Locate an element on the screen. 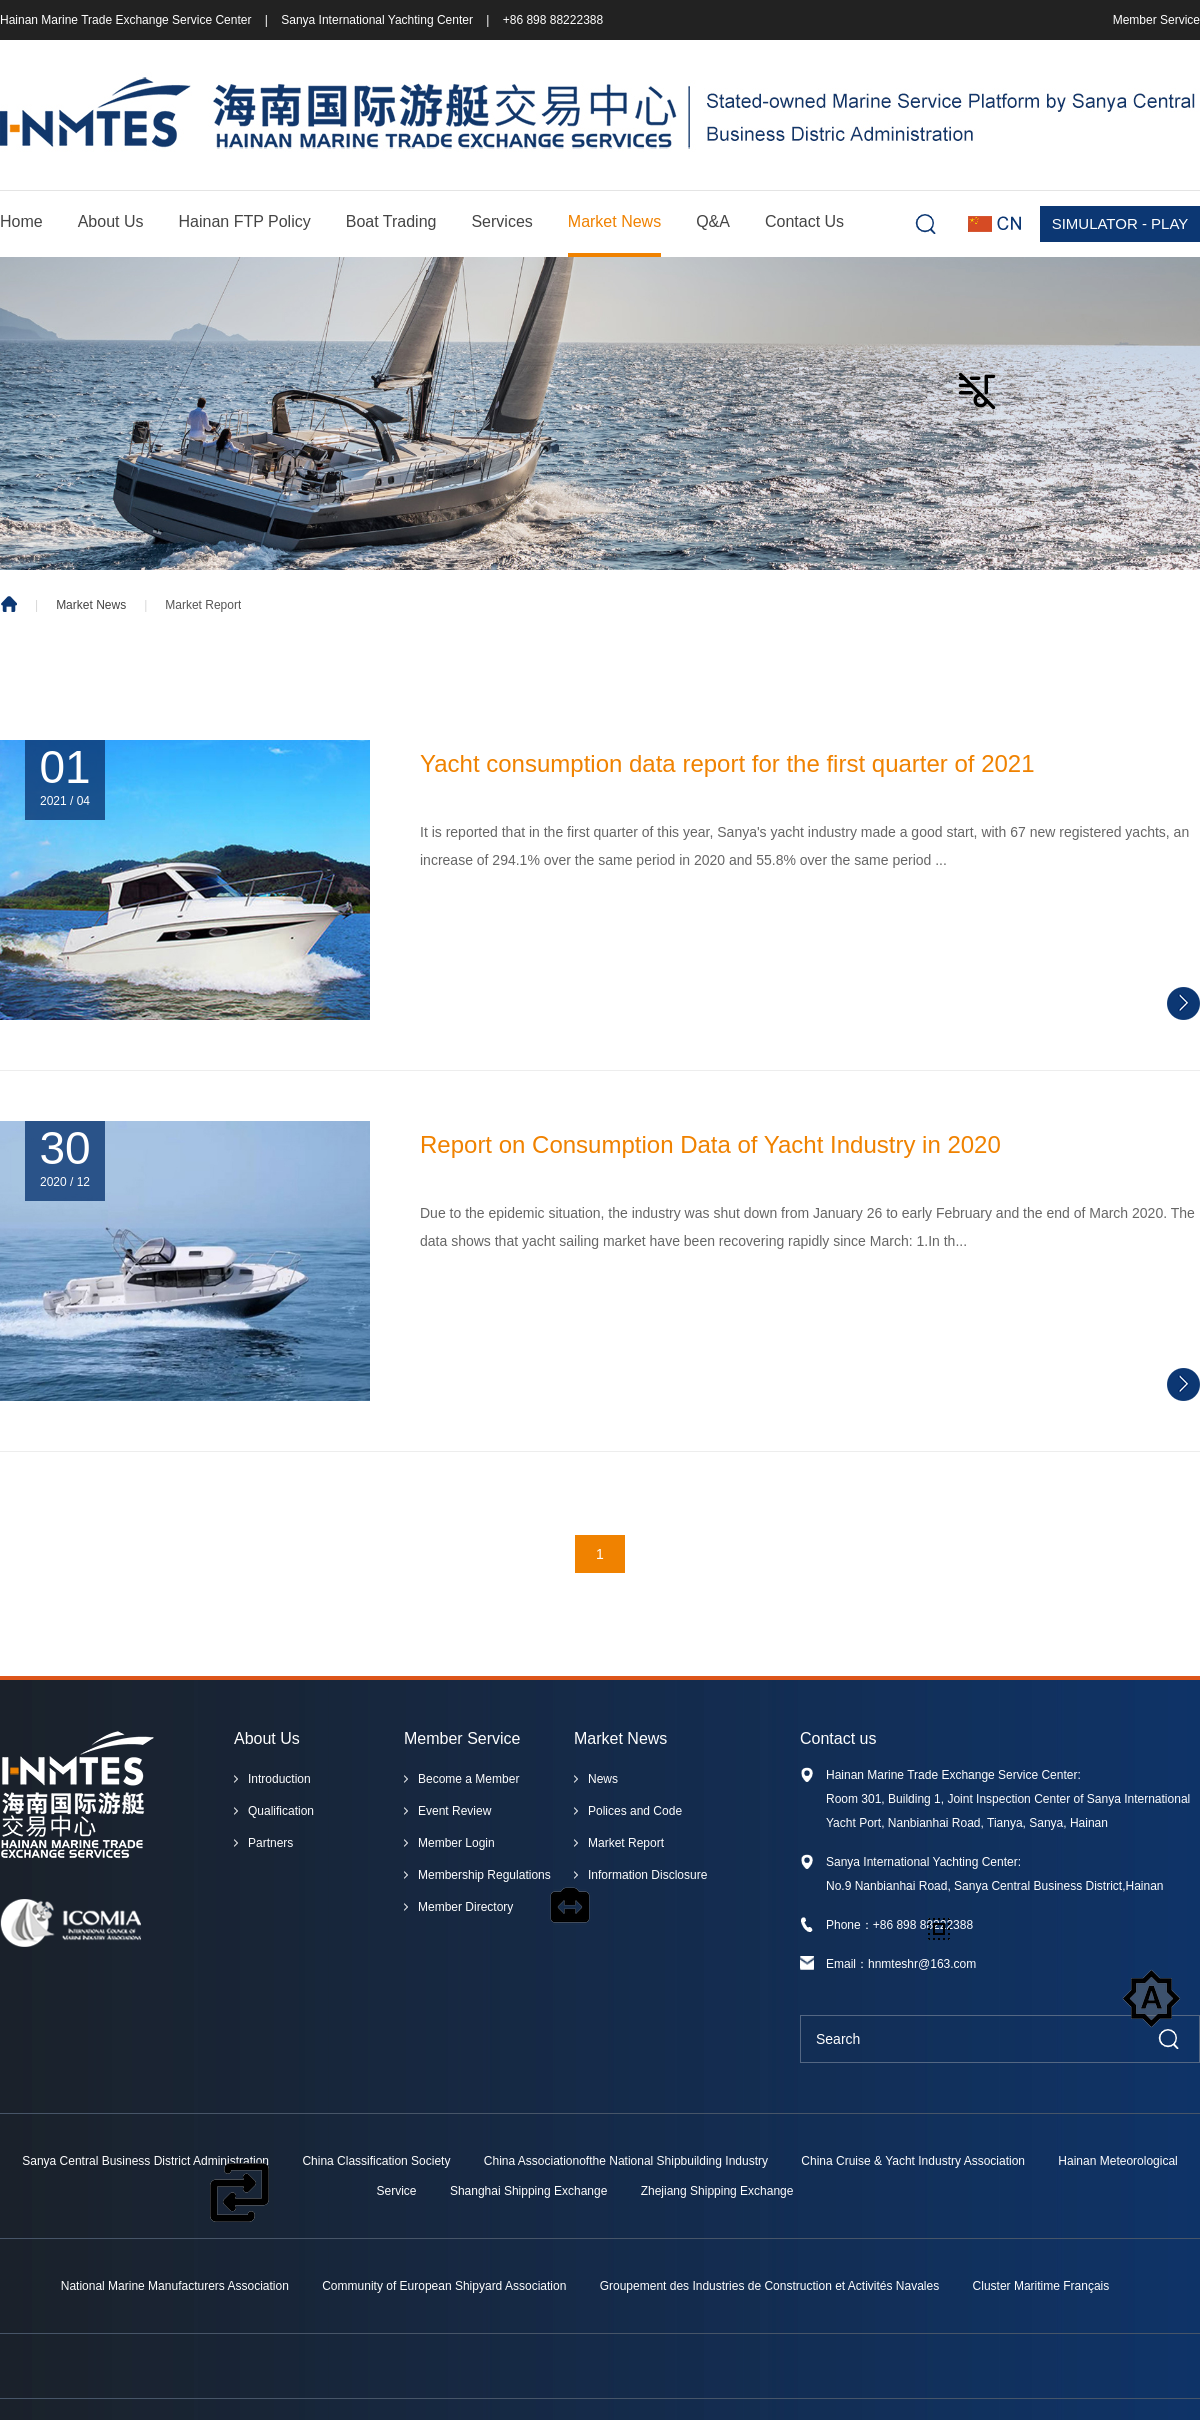 This screenshot has height=2420, width=1200. select all items in a list or grid is located at coordinates (939, 1929).